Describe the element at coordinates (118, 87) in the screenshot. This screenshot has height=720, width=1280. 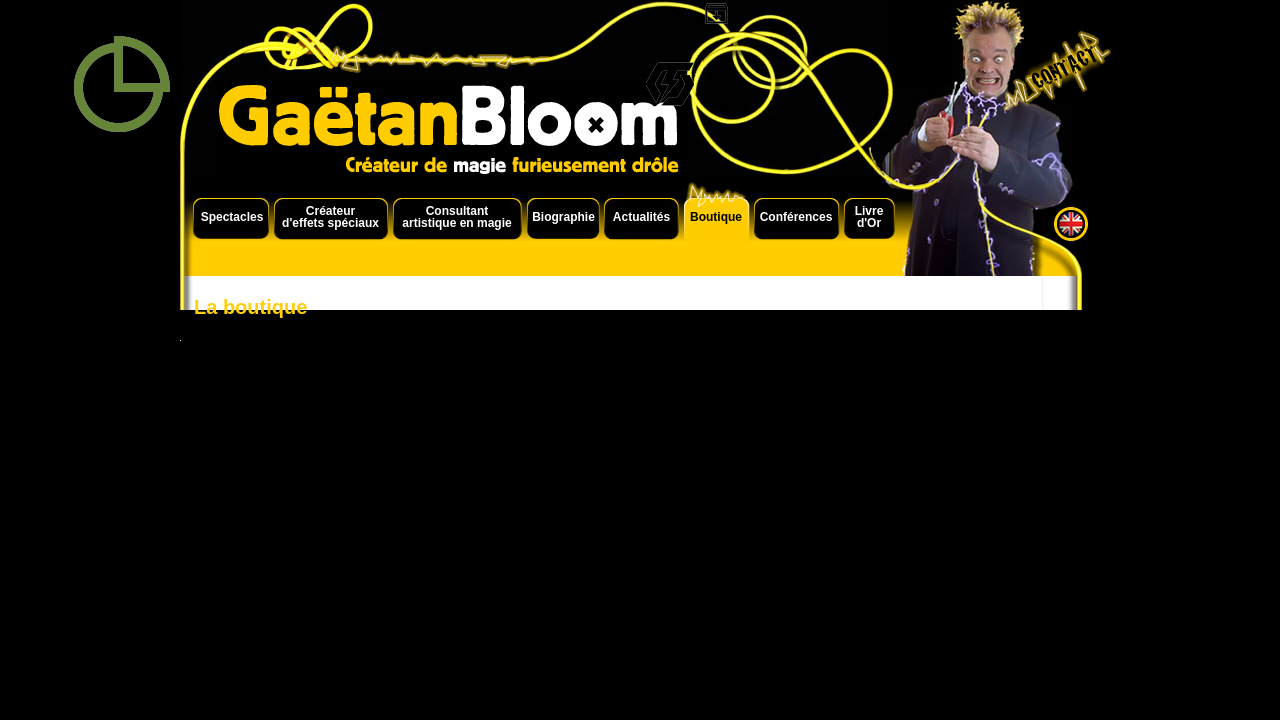
I see `view business analytics or statistics` at that location.